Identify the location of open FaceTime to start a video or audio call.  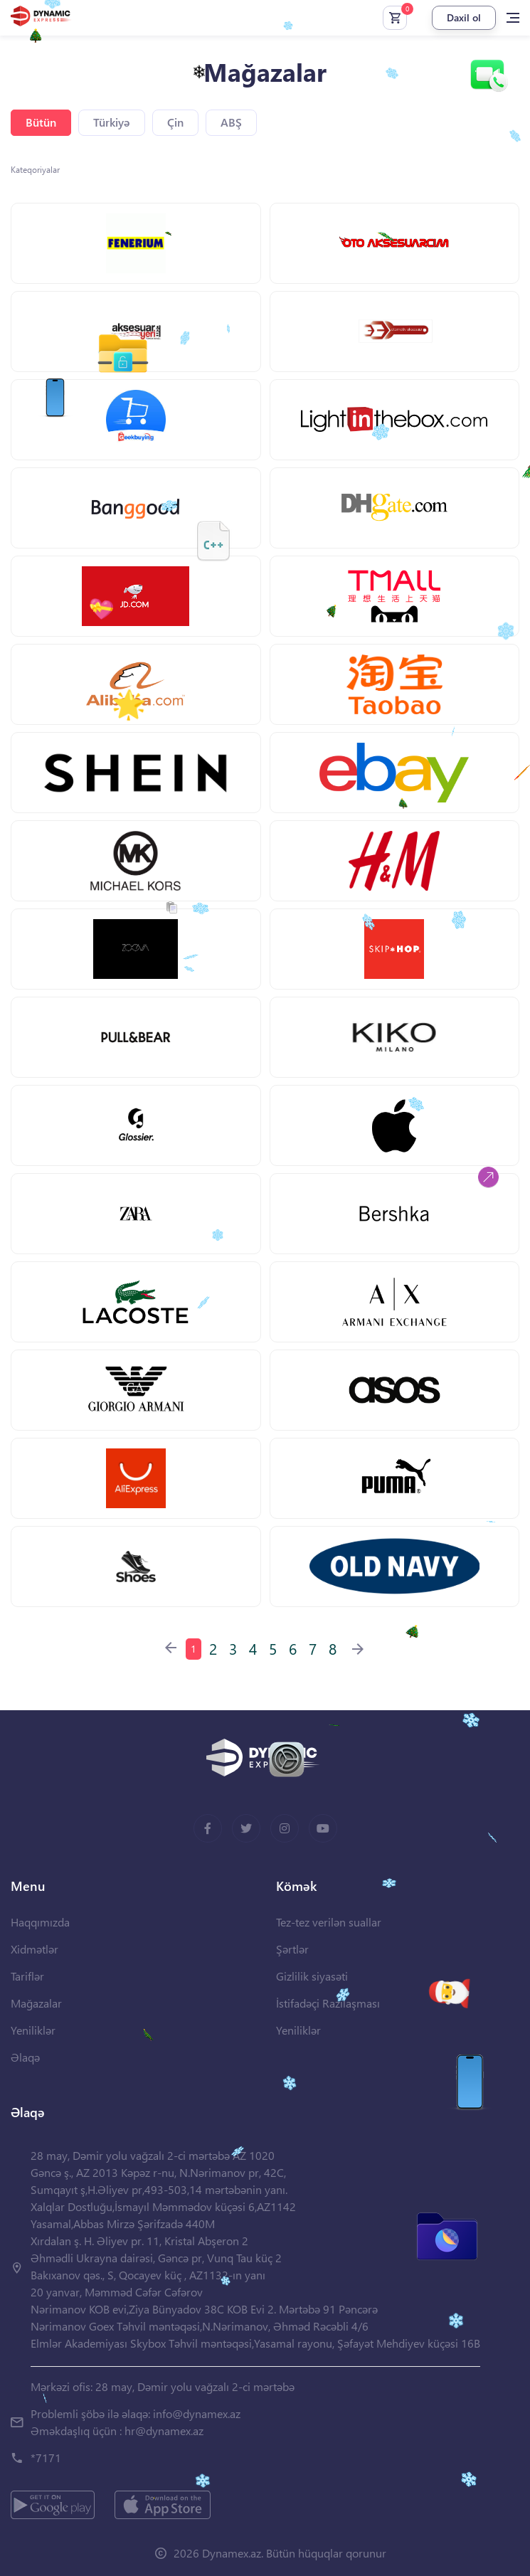
(488, 75).